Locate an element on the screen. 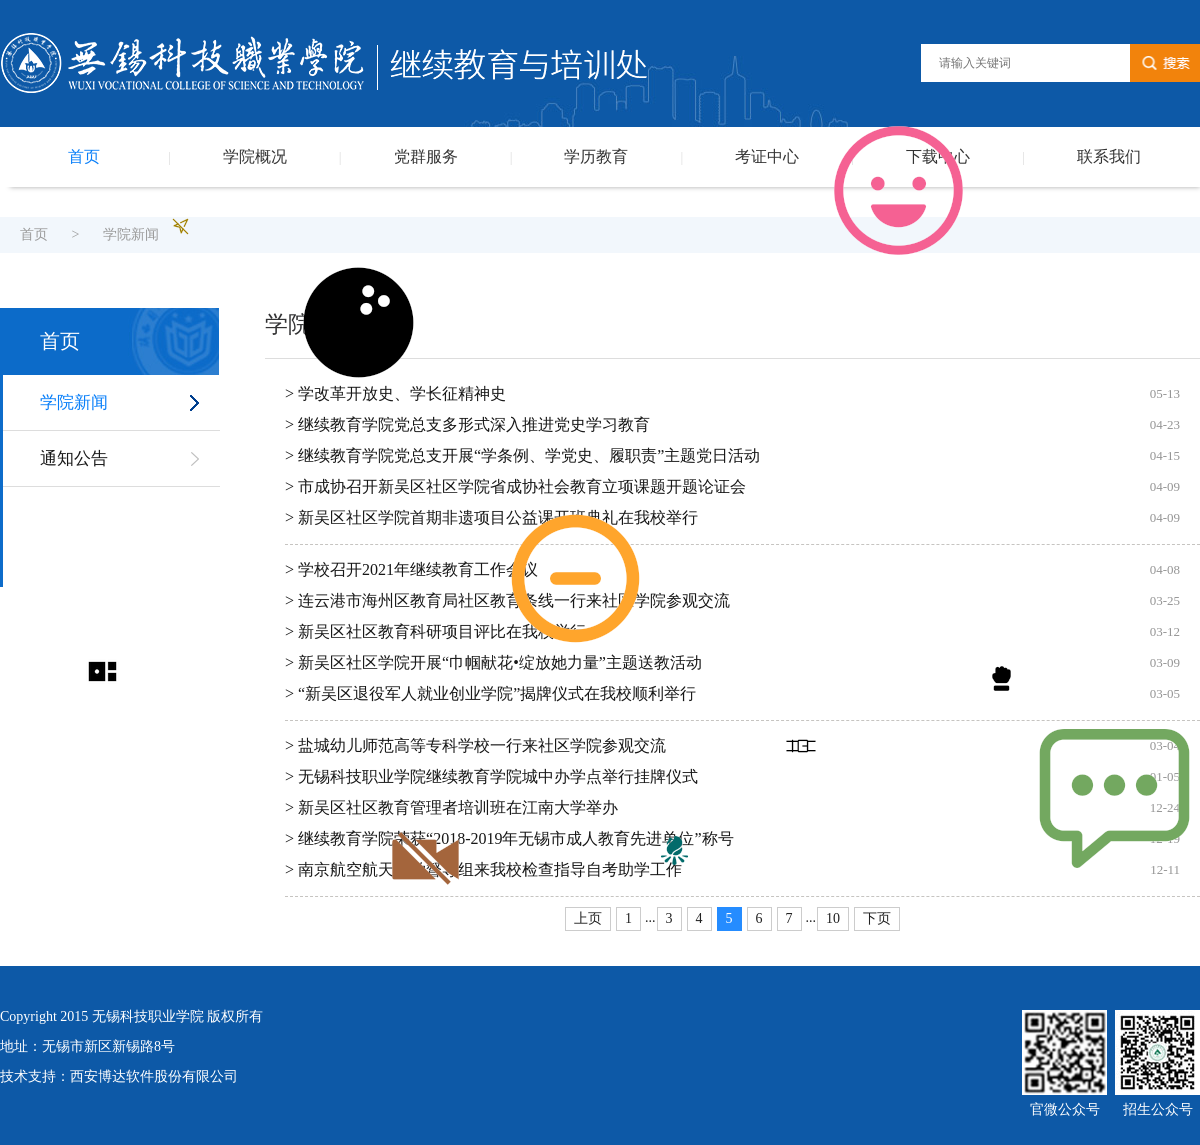  turn off camera or disable video is located at coordinates (425, 859).